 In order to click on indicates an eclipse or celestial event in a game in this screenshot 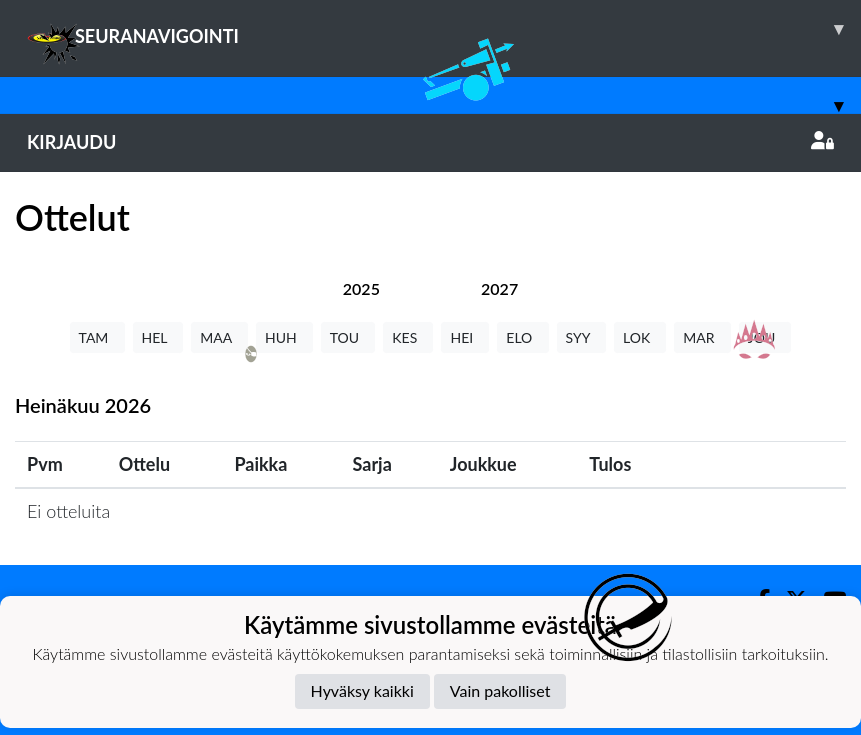, I will do `click(59, 44)`.